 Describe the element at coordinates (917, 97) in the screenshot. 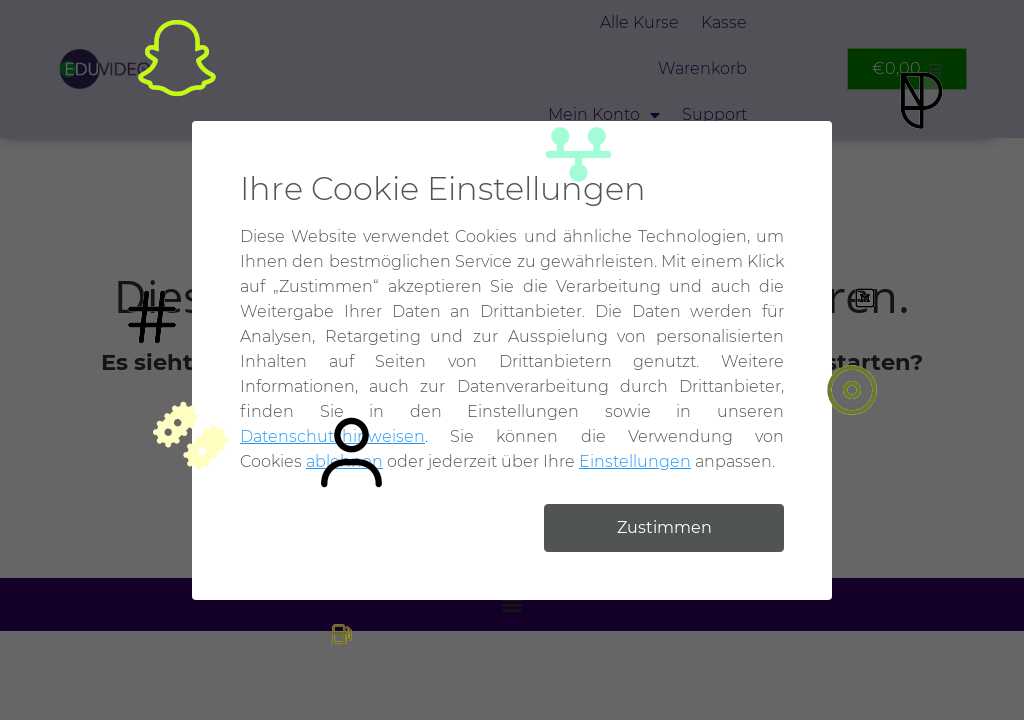

I see `phosphor icons library branding logo` at that location.